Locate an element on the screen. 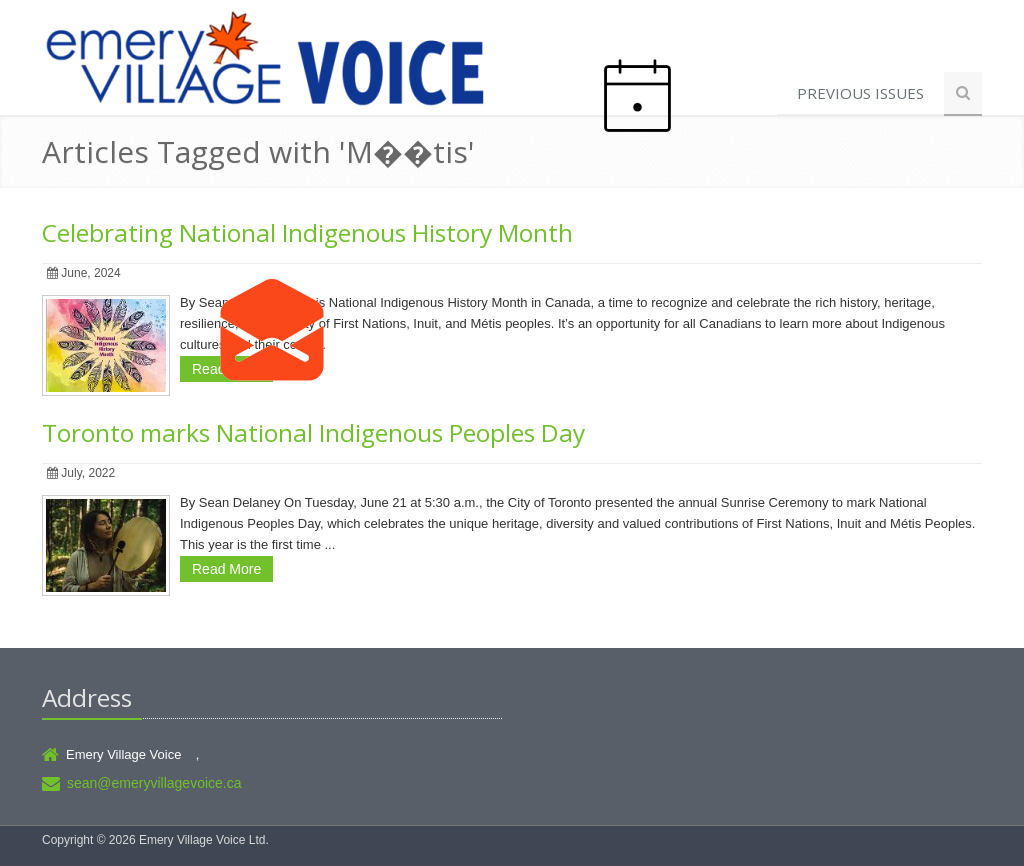 The image size is (1024, 866). view opened or read messages is located at coordinates (272, 329).